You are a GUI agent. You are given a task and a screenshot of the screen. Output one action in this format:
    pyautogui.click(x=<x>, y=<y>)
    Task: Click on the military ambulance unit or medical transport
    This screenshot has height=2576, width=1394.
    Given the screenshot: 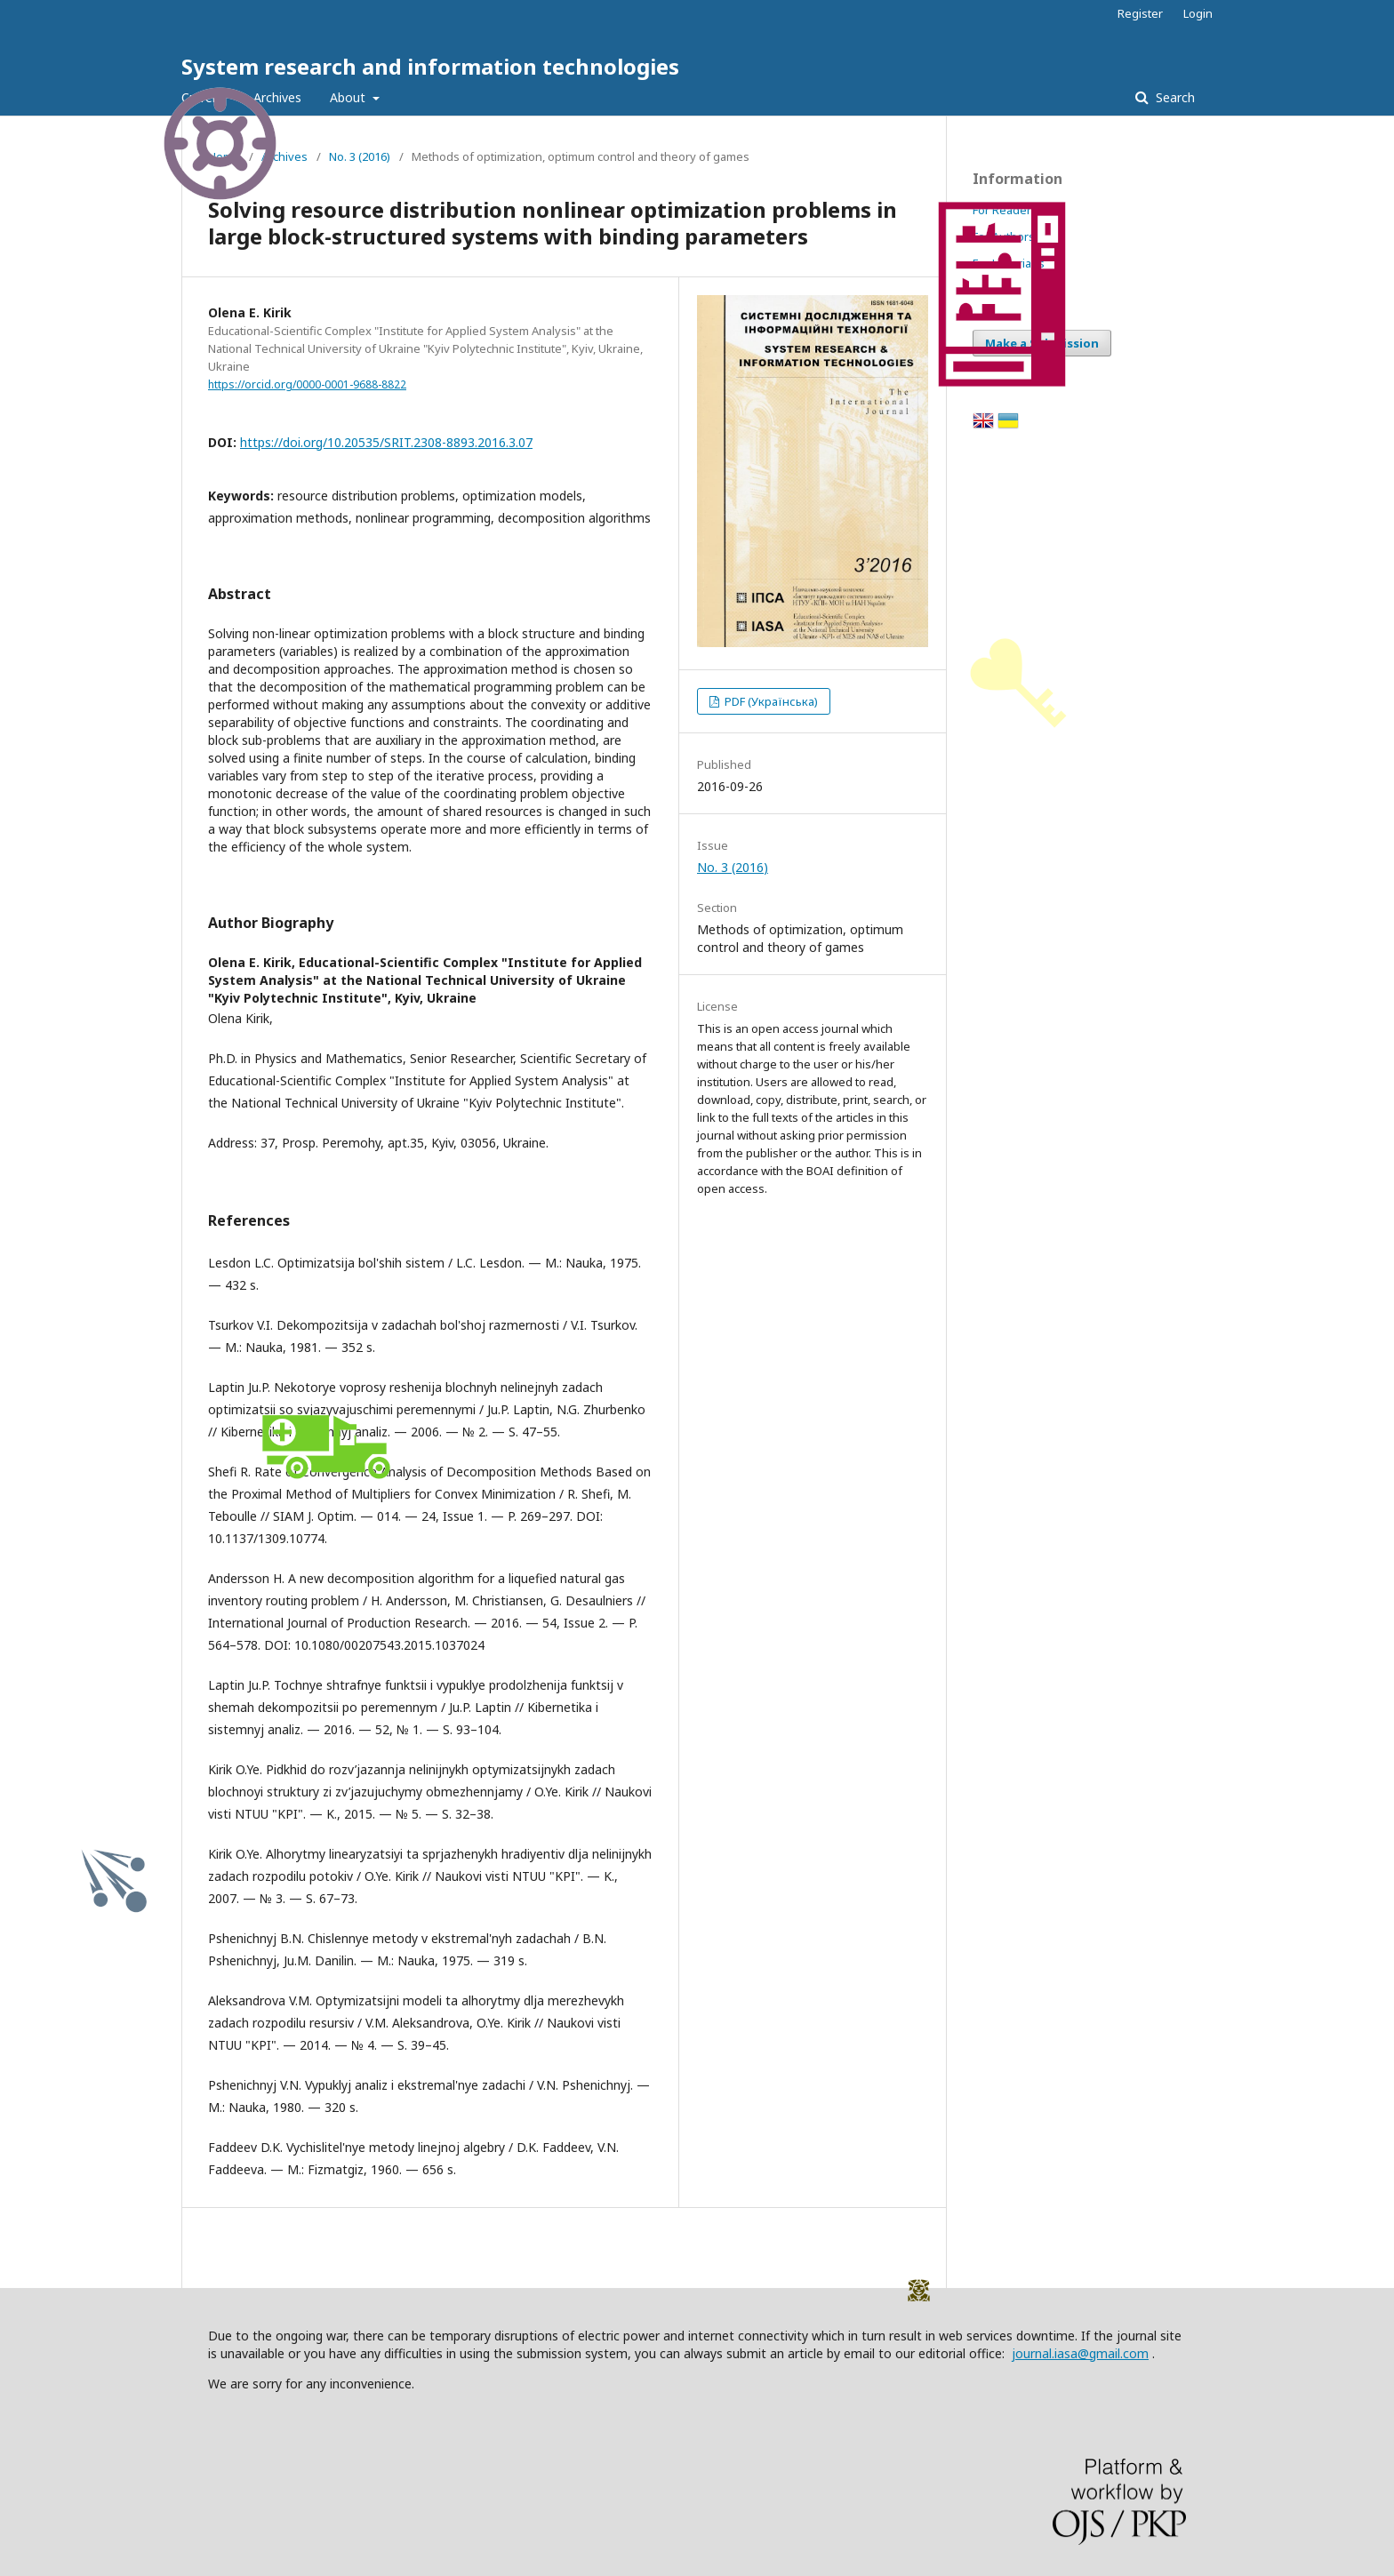 What is the action you would take?
    pyautogui.click(x=326, y=1446)
    